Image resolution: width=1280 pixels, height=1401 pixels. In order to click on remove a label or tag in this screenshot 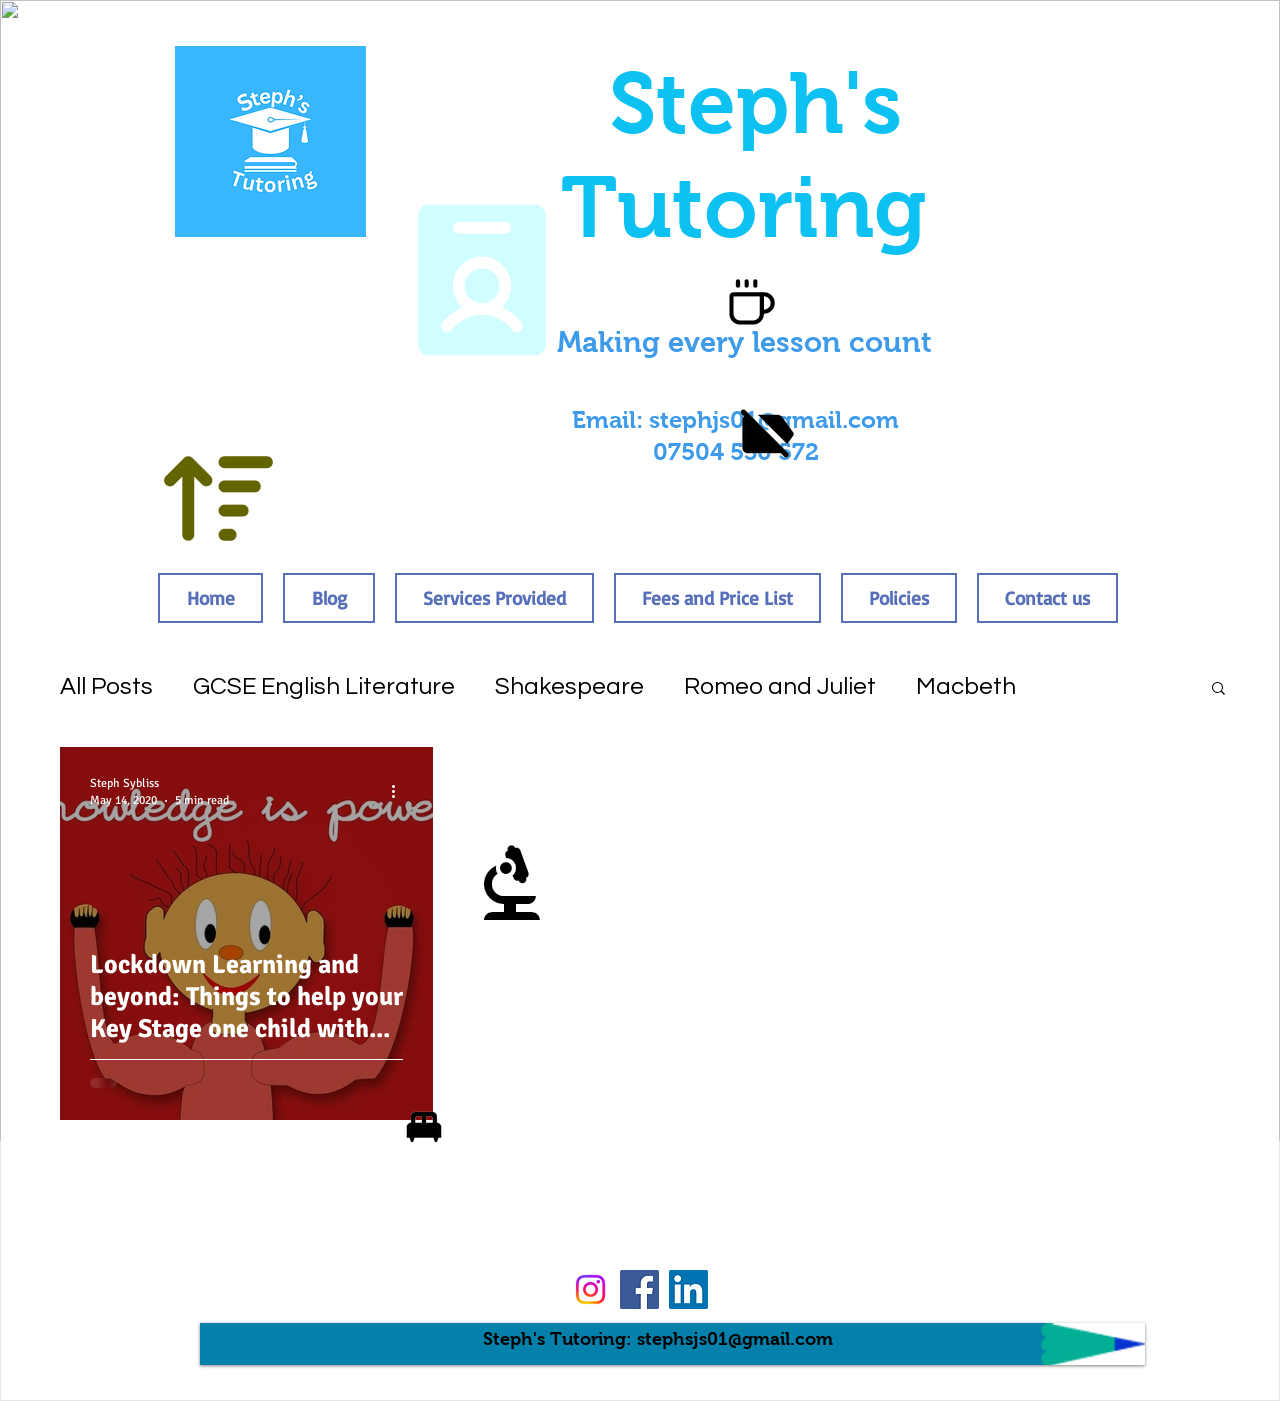, I will do `click(767, 434)`.